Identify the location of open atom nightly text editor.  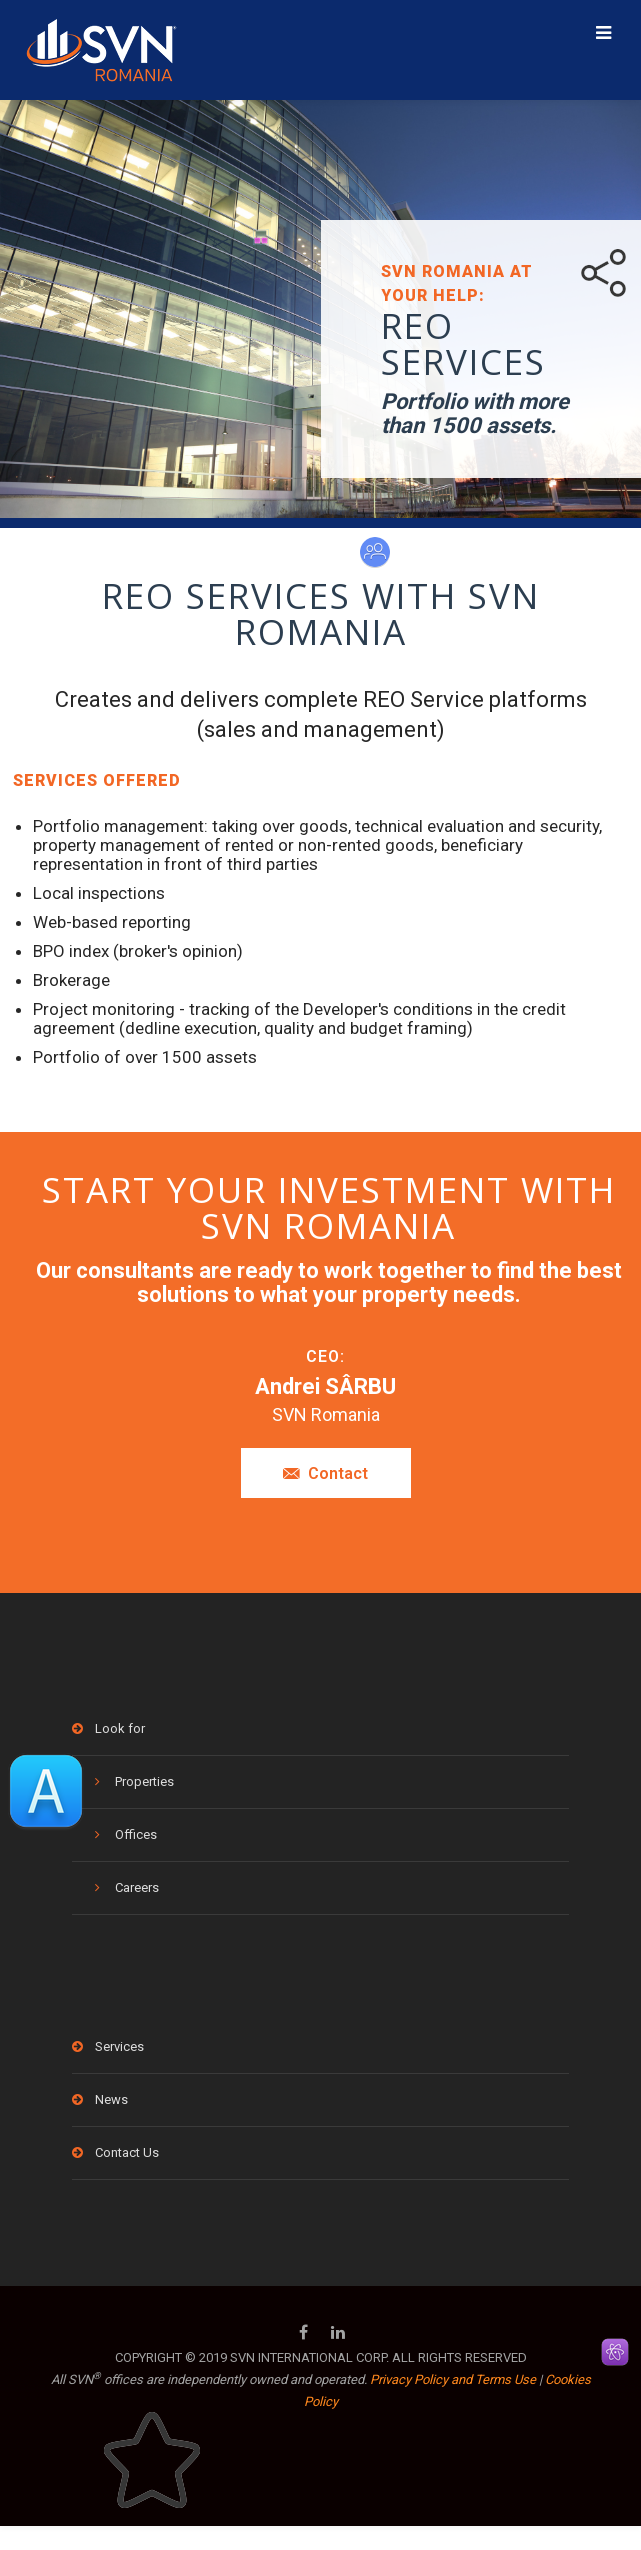
(615, 2352).